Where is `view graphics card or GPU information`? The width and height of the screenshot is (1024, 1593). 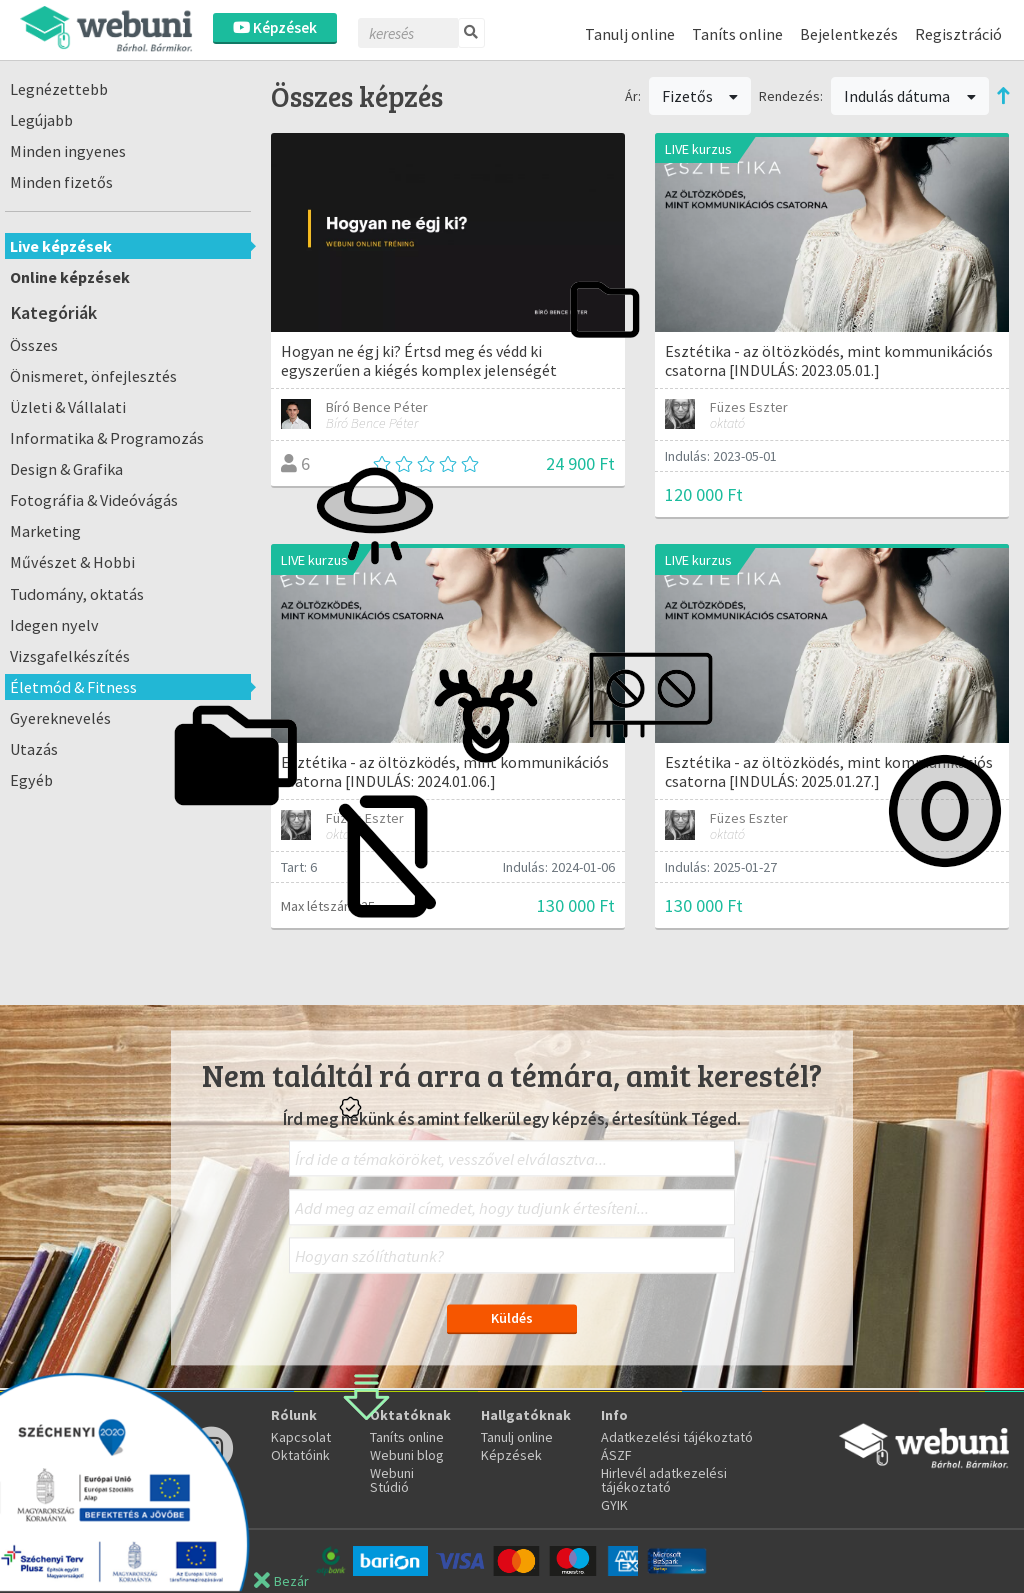 view graphics card or GPU information is located at coordinates (651, 693).